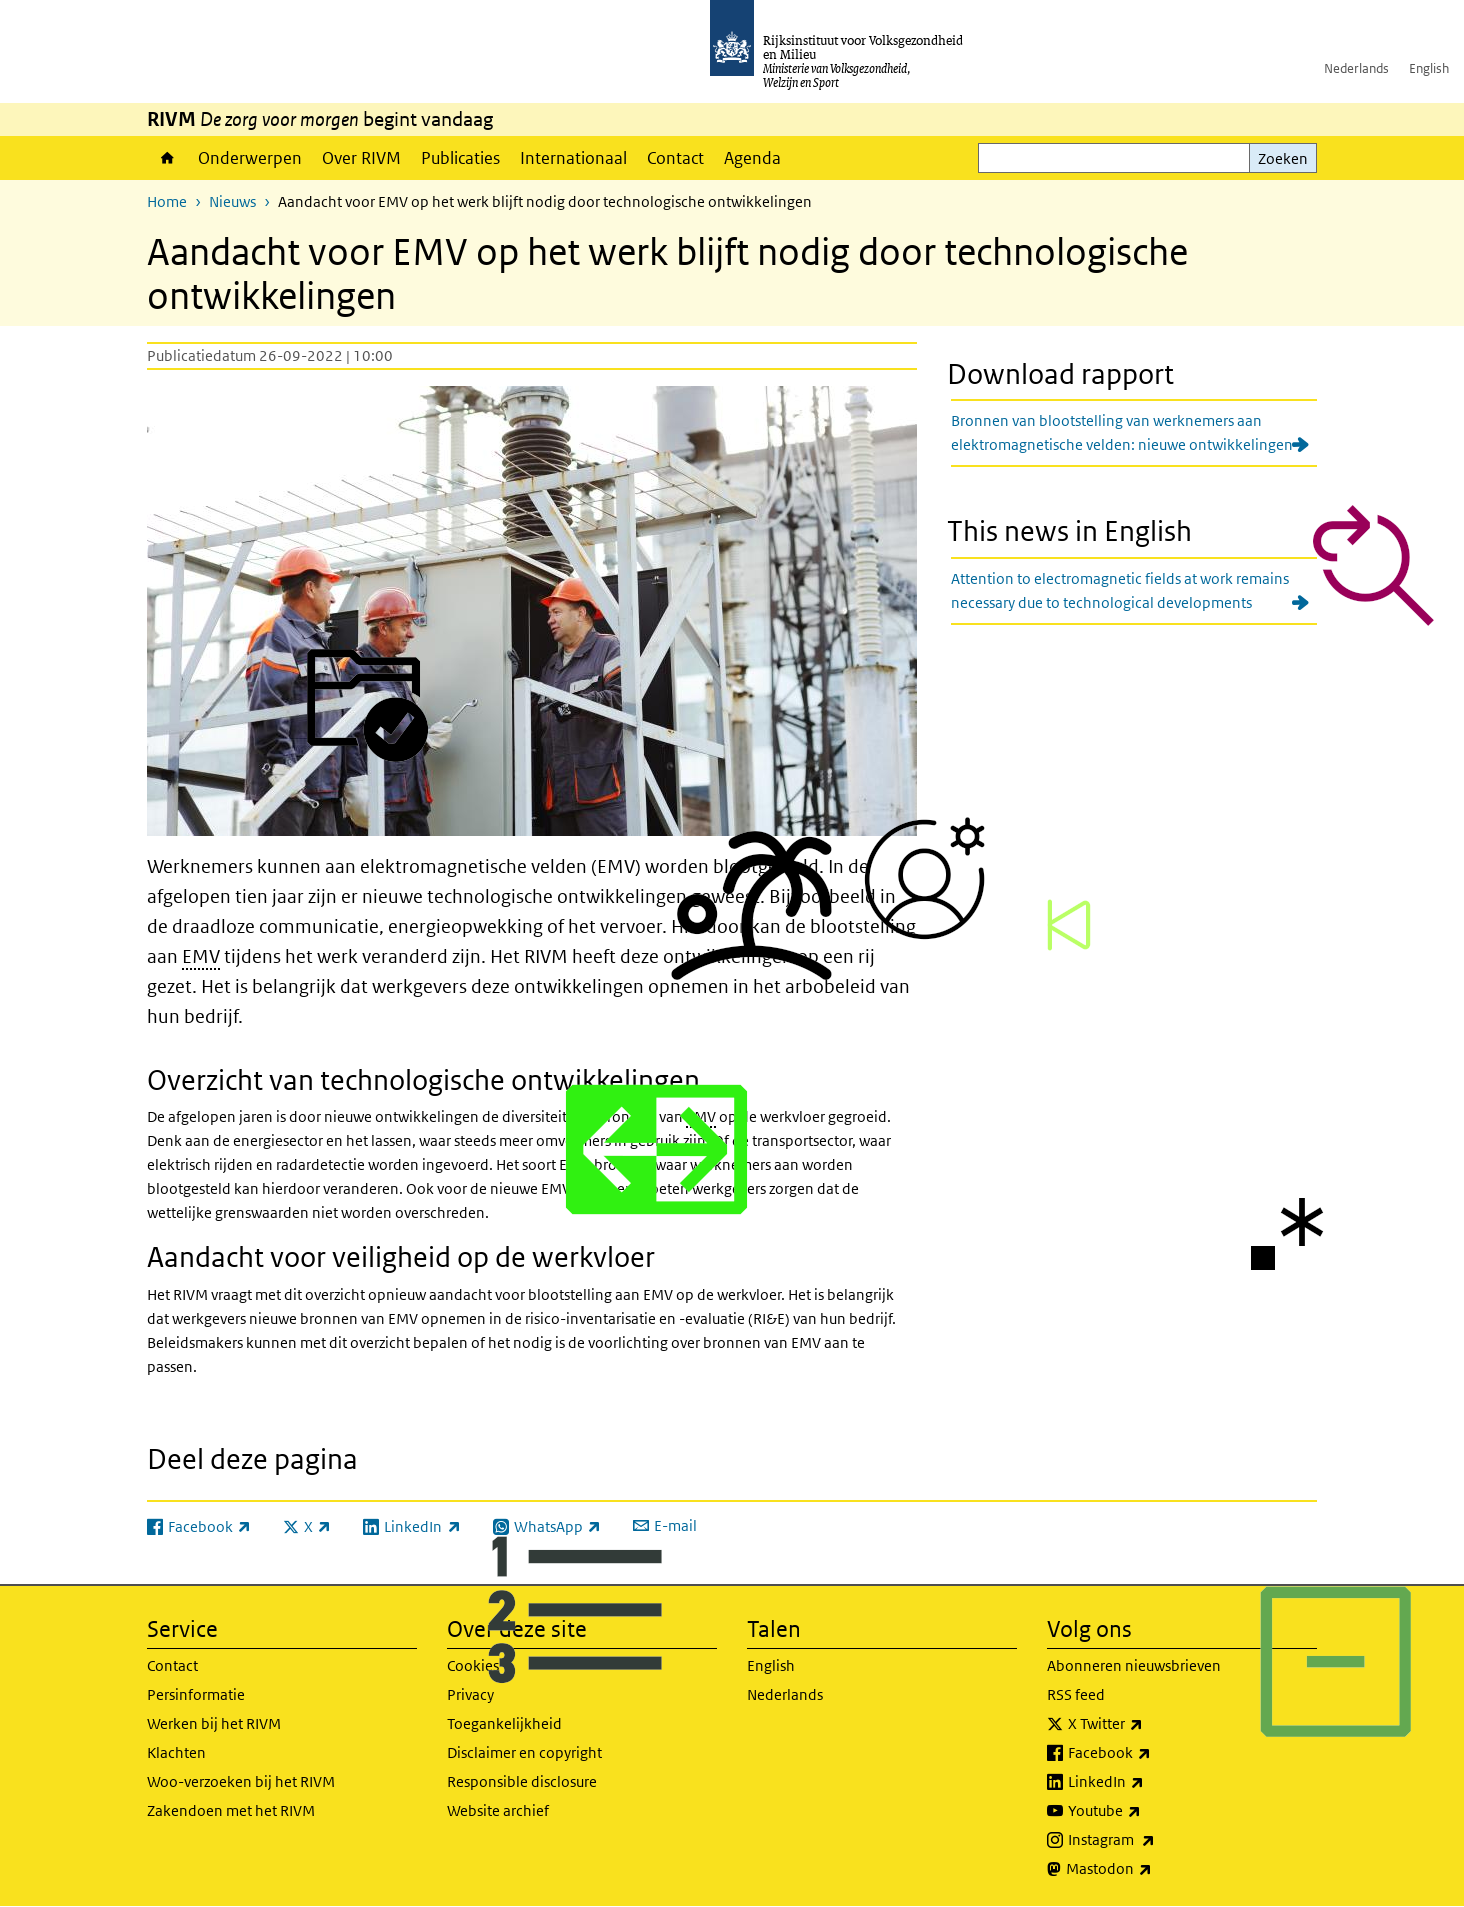  I want to click on go to search panel, so click(1377, 569).